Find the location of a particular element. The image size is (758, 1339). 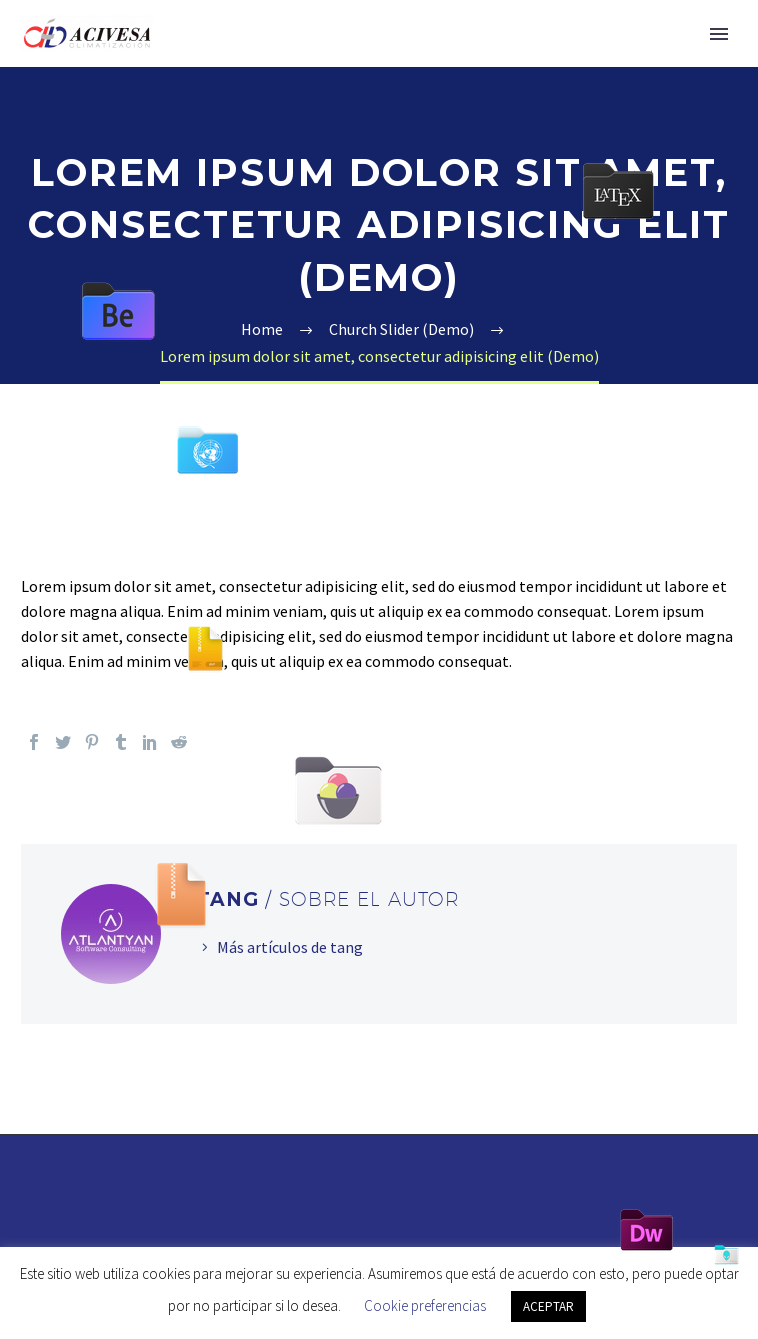

open a compressed archive file is located at coordinates (181, 895).